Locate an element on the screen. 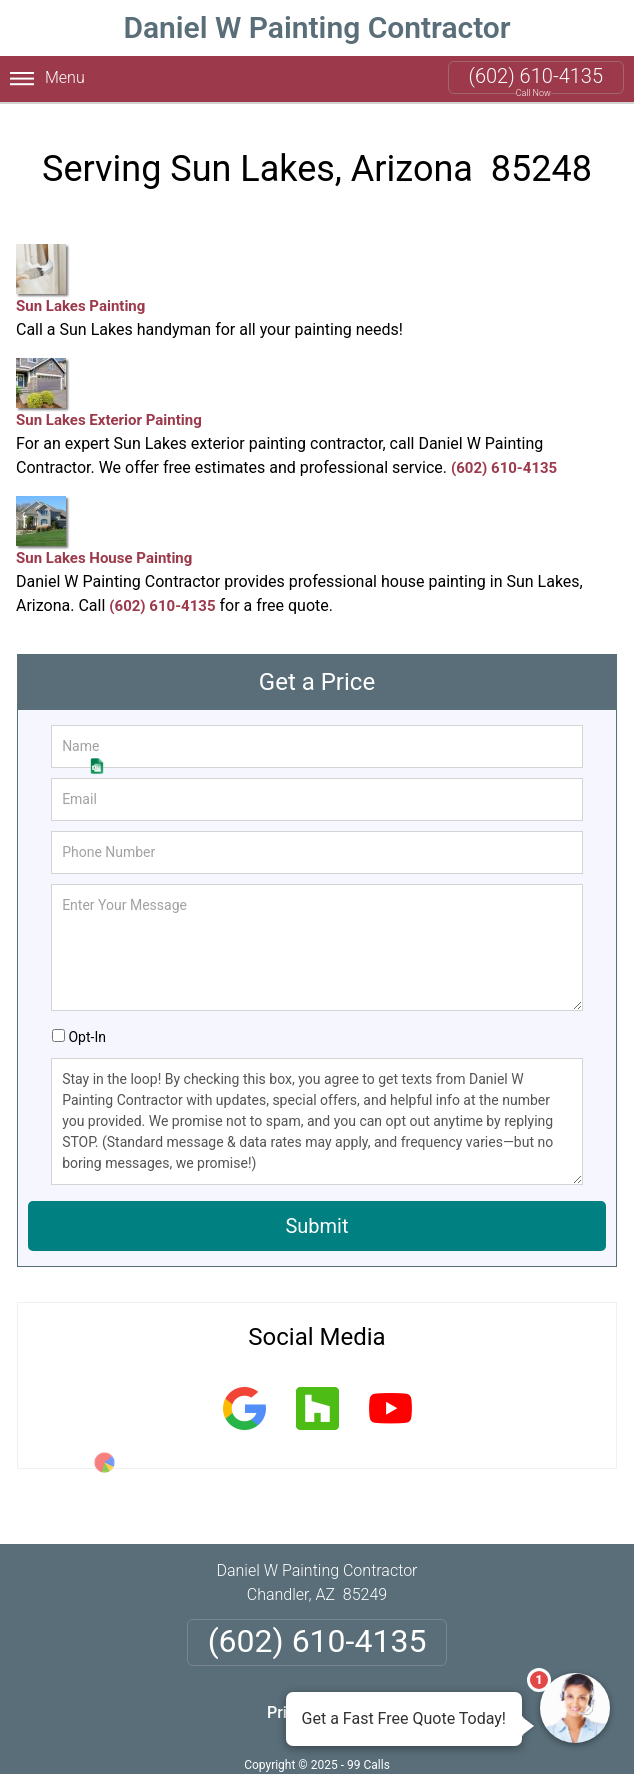 Image resolution: width=634 pixels, height=1774 pixels. open microsoft excel spreadsheet file is located at coordinates (97, 766).